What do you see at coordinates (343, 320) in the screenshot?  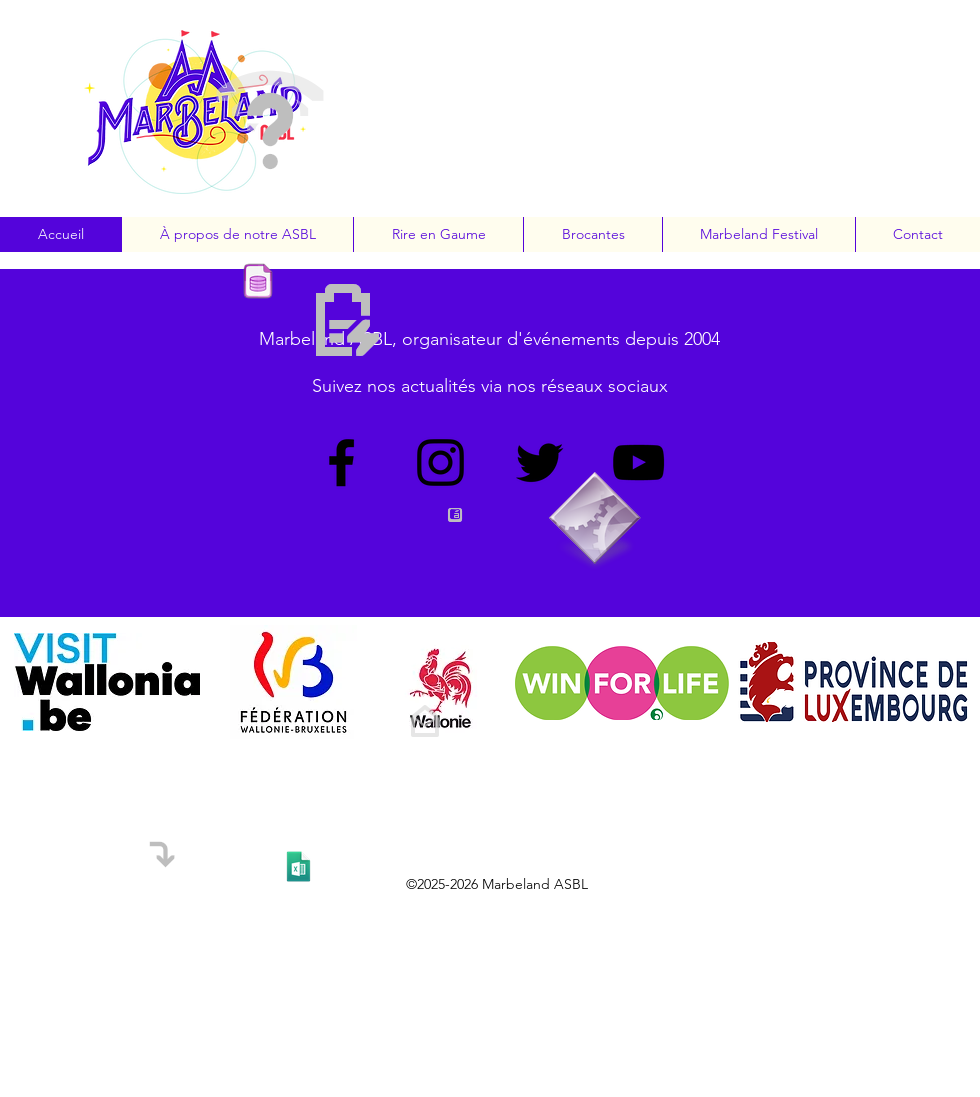 I see `battery is charging with good charge level` at bounding box center [343, 320].